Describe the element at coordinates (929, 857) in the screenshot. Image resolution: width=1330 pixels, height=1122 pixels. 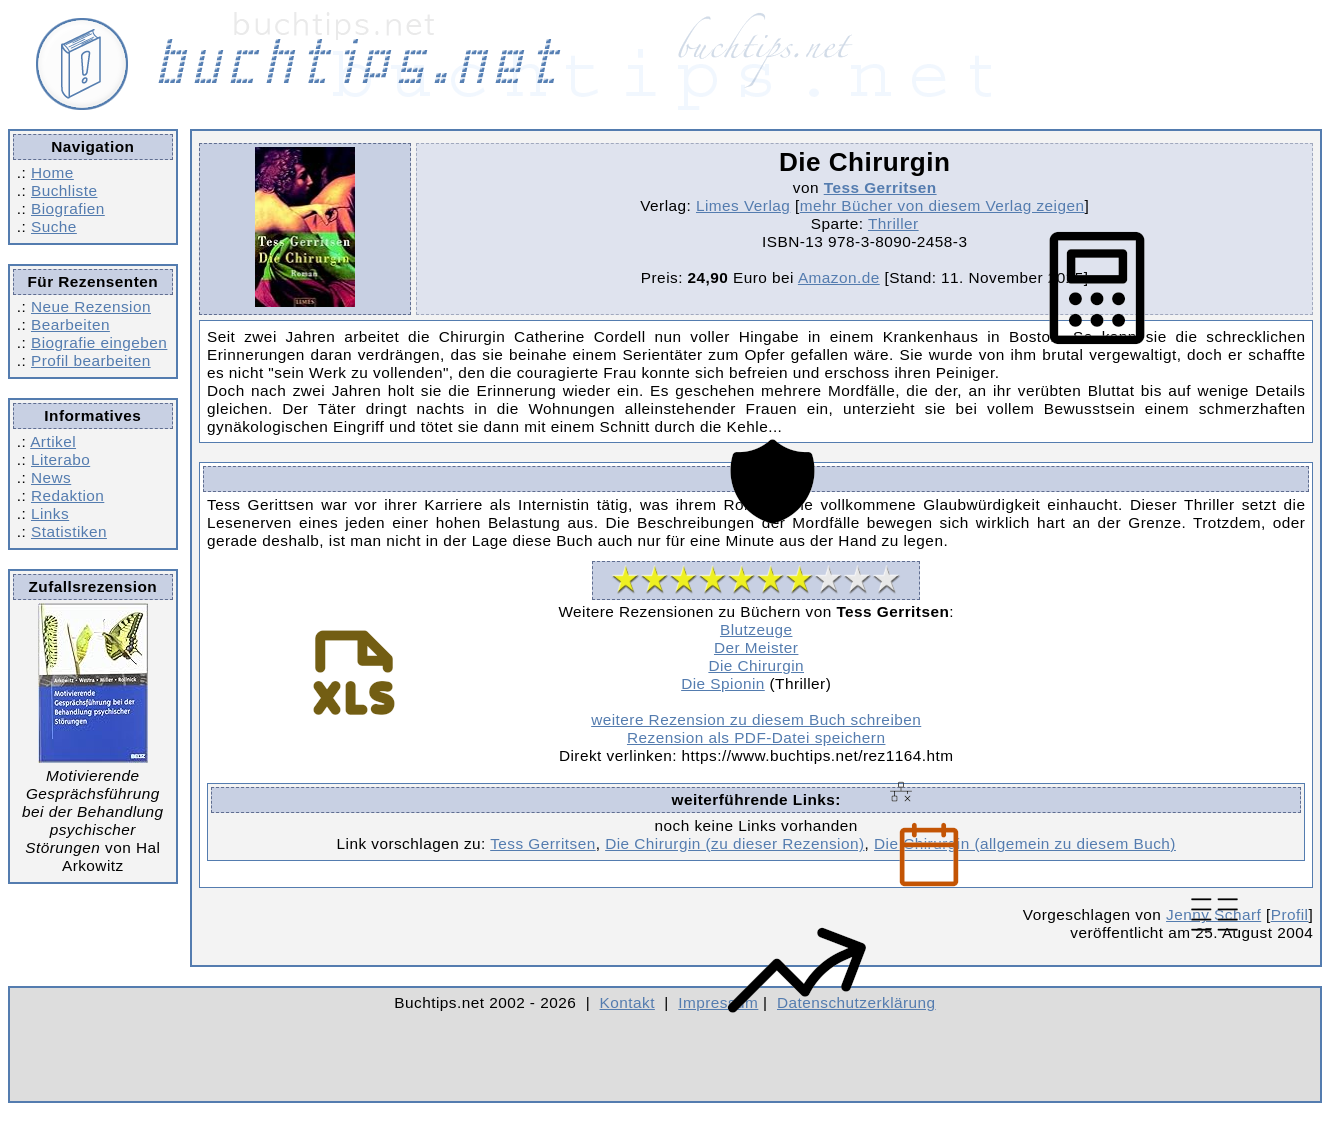
I see `view or open calendar` at that location.